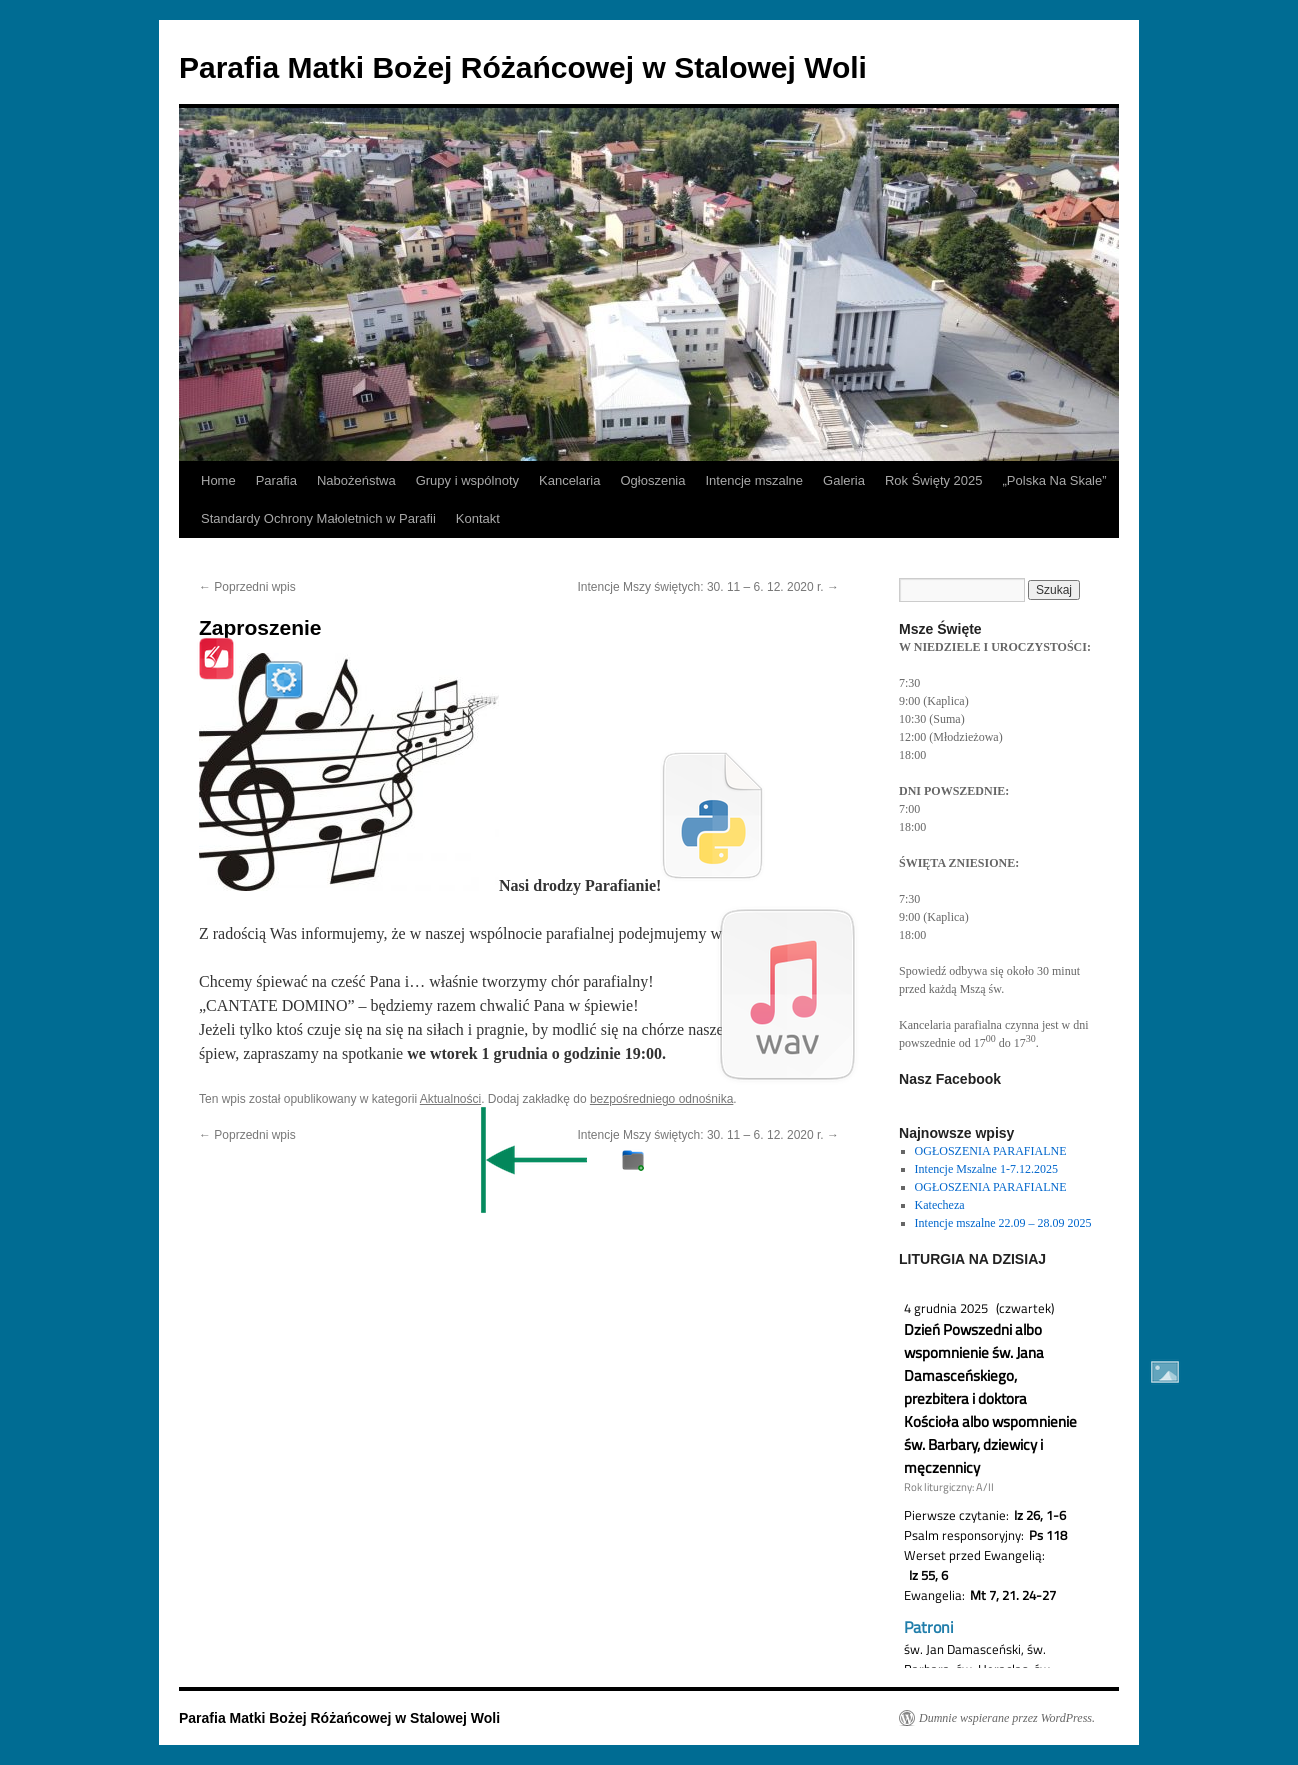  I want to click on a python 3 source code file, so click(712, 815).